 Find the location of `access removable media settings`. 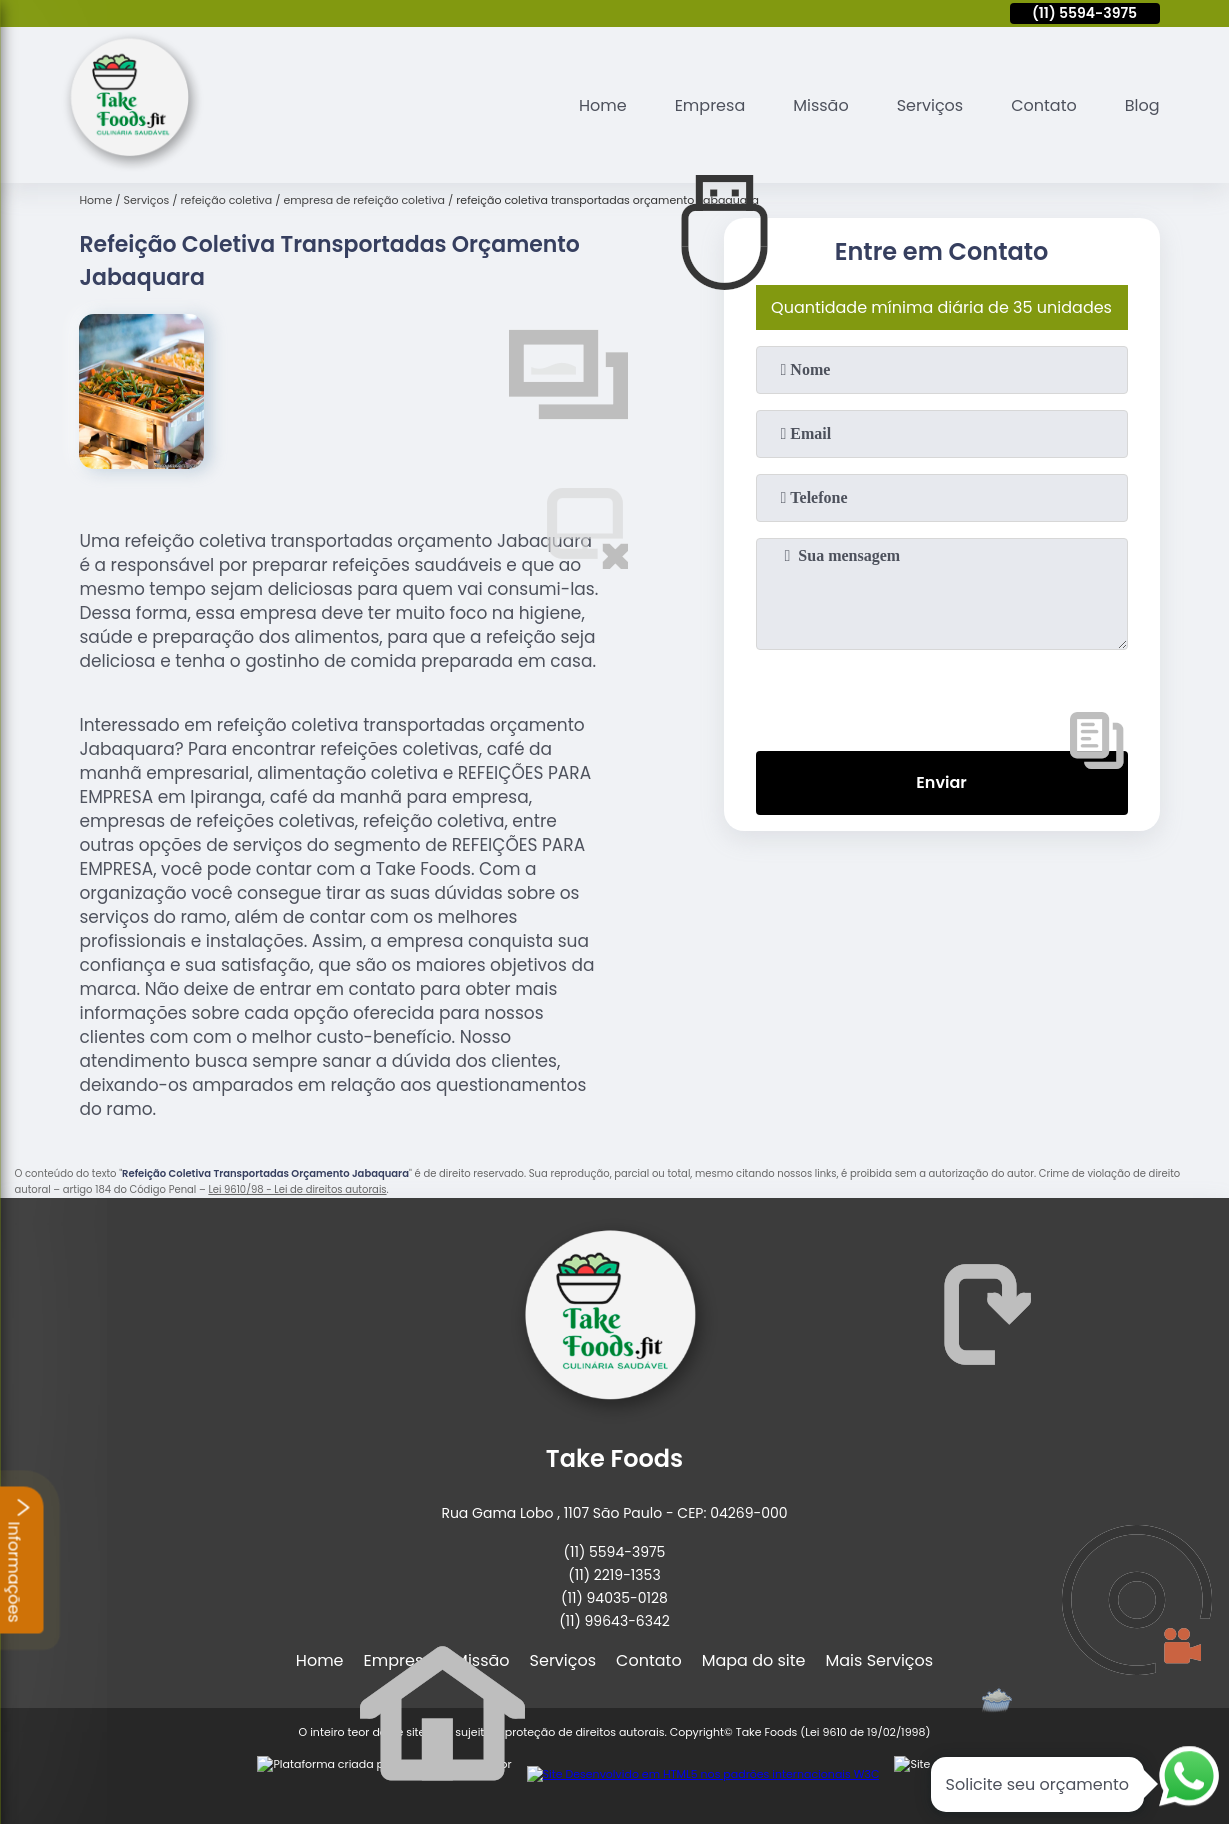

access removable media settings is located at coordinates (724, 232).